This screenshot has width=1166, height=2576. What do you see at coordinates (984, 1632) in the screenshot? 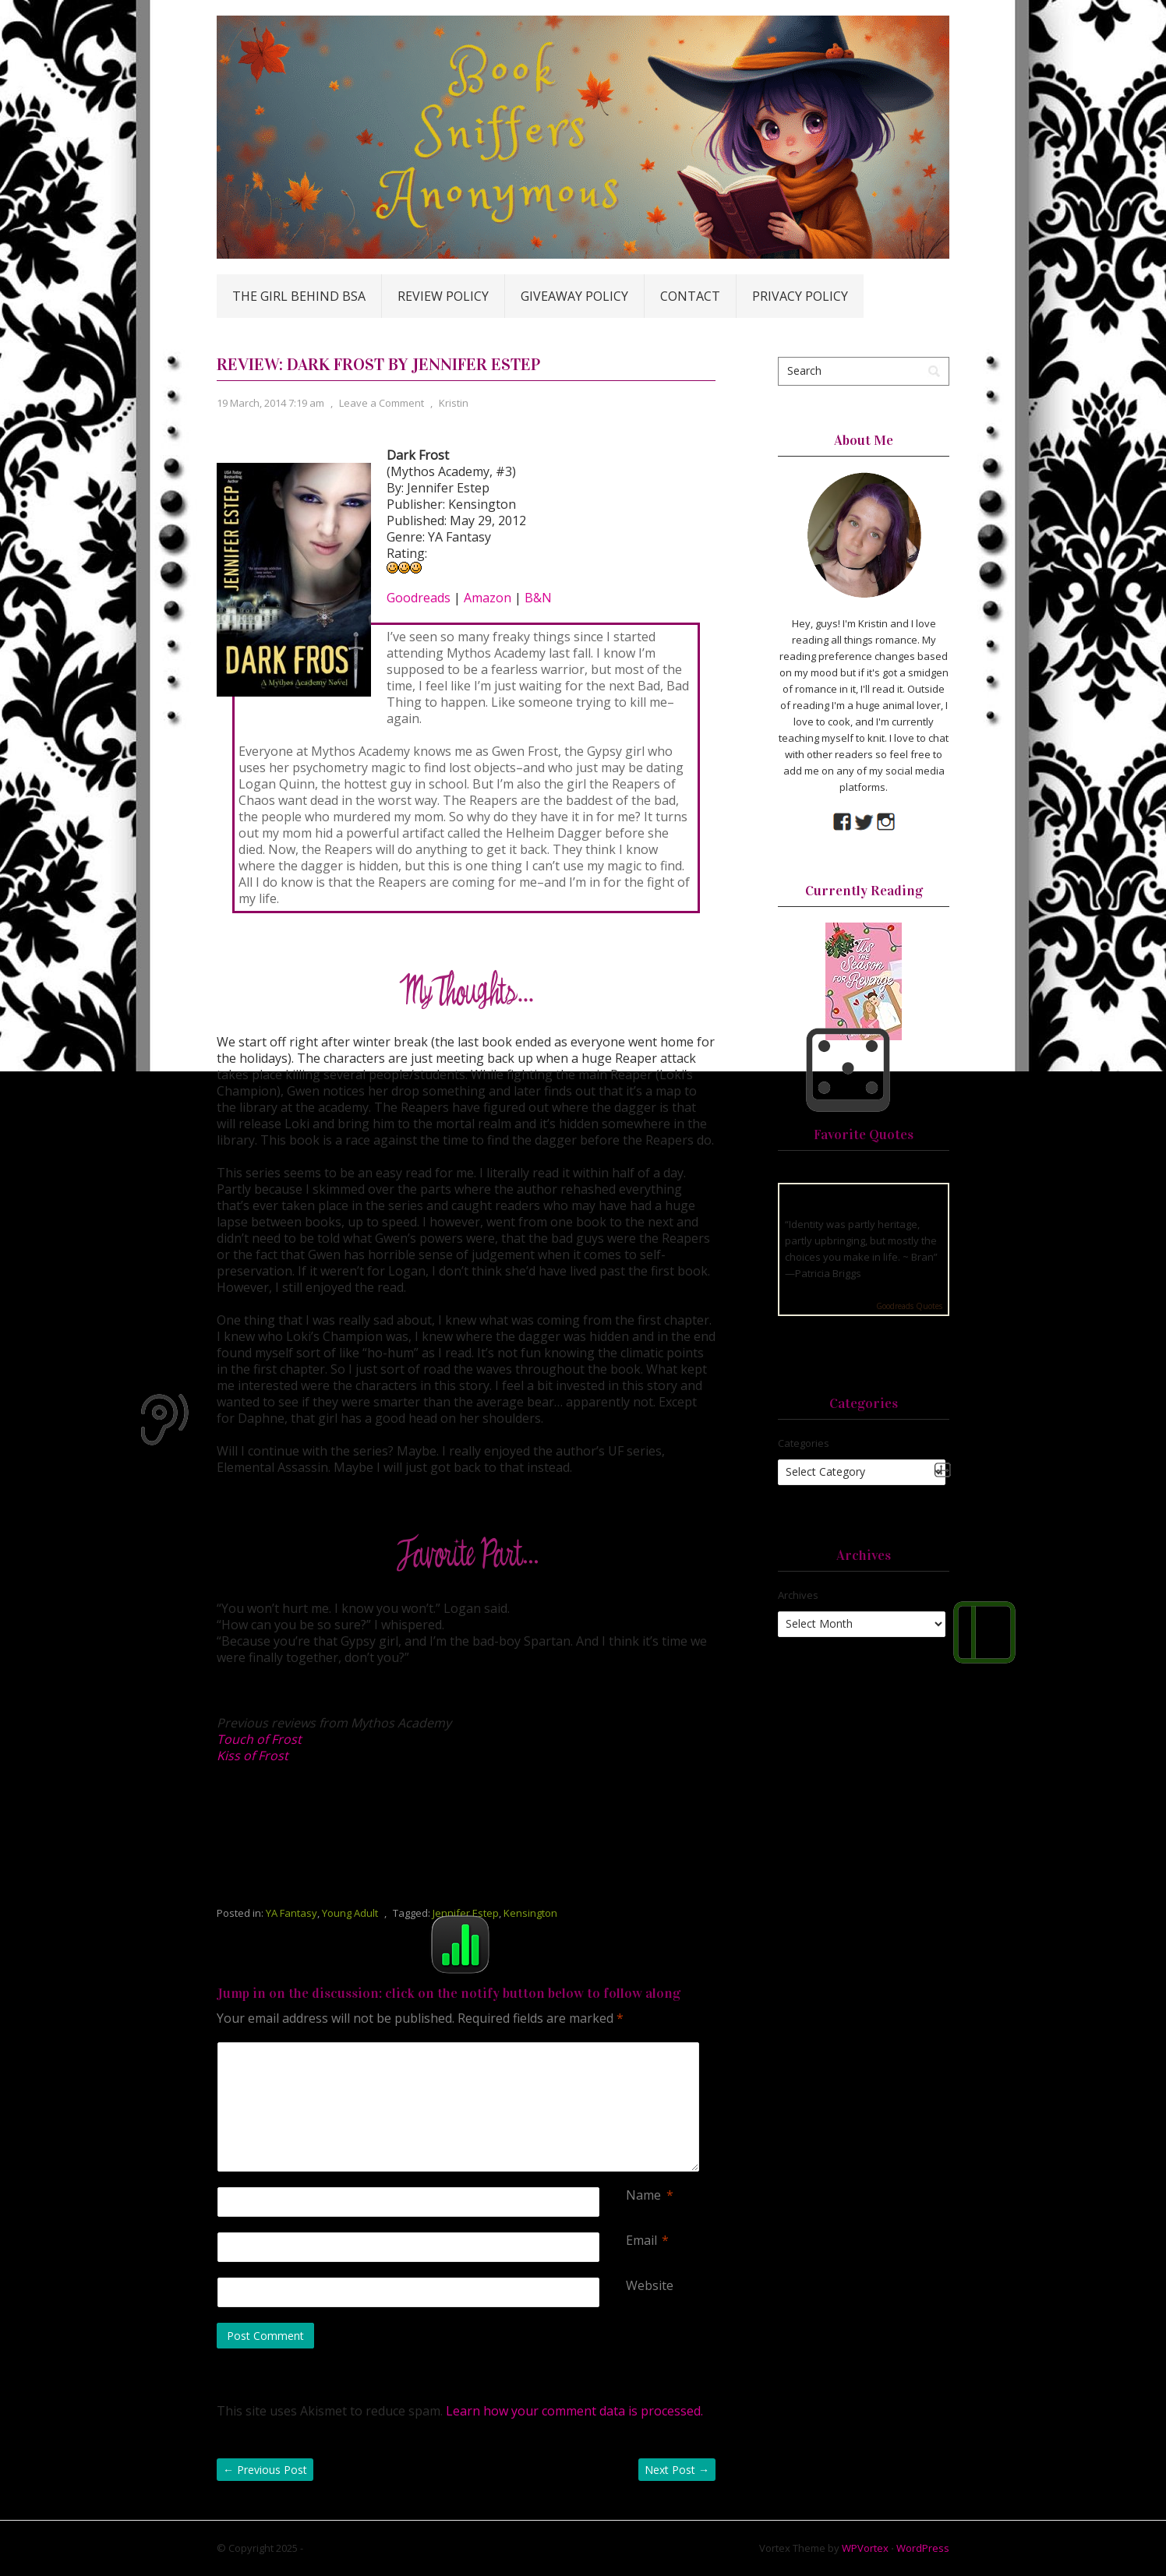
I see `toggle sidebar panel visibility` at bounding box center [984, 1632].